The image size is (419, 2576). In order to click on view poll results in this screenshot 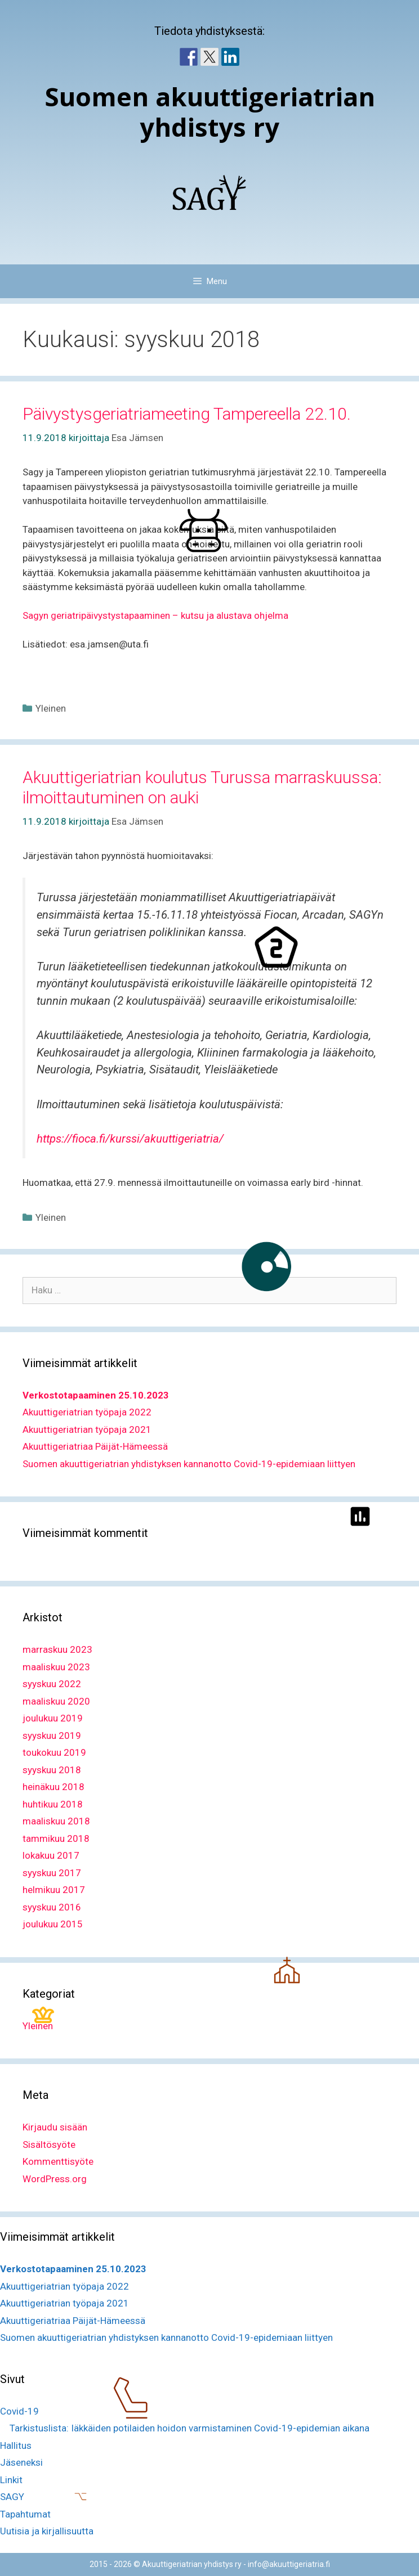, I will do `click(360, 1516)`.